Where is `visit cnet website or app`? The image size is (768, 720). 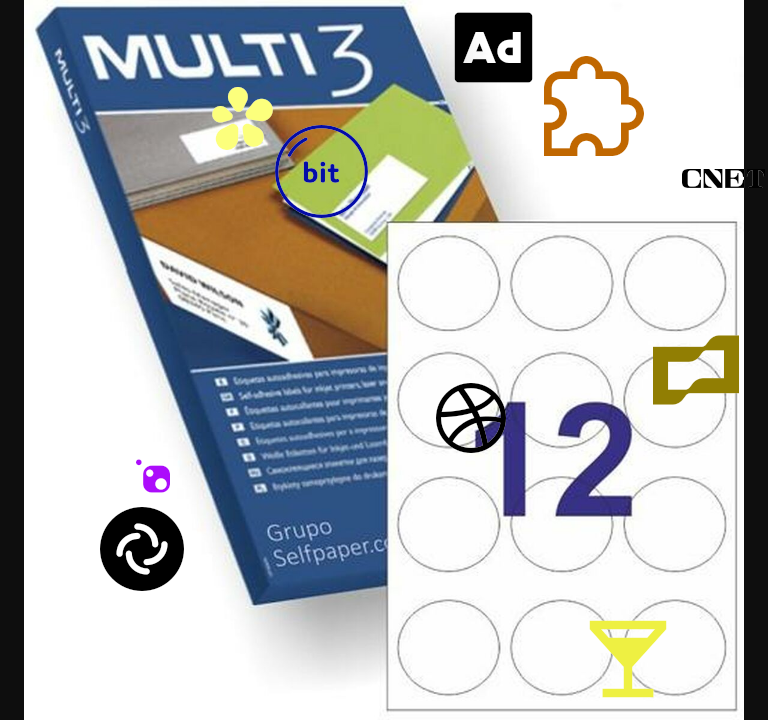
visit cnet website or app is located at coordinates (723, 178).